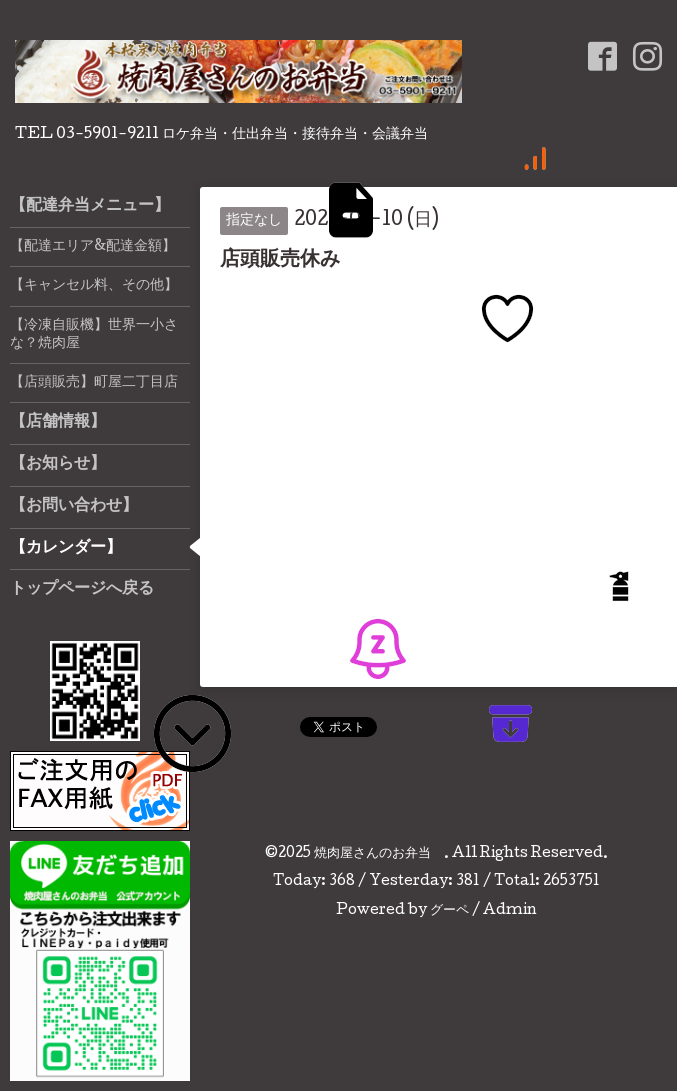 The image size is (677, 1091). I want to click on indicates fire safety equipment location, so click(620, 585).